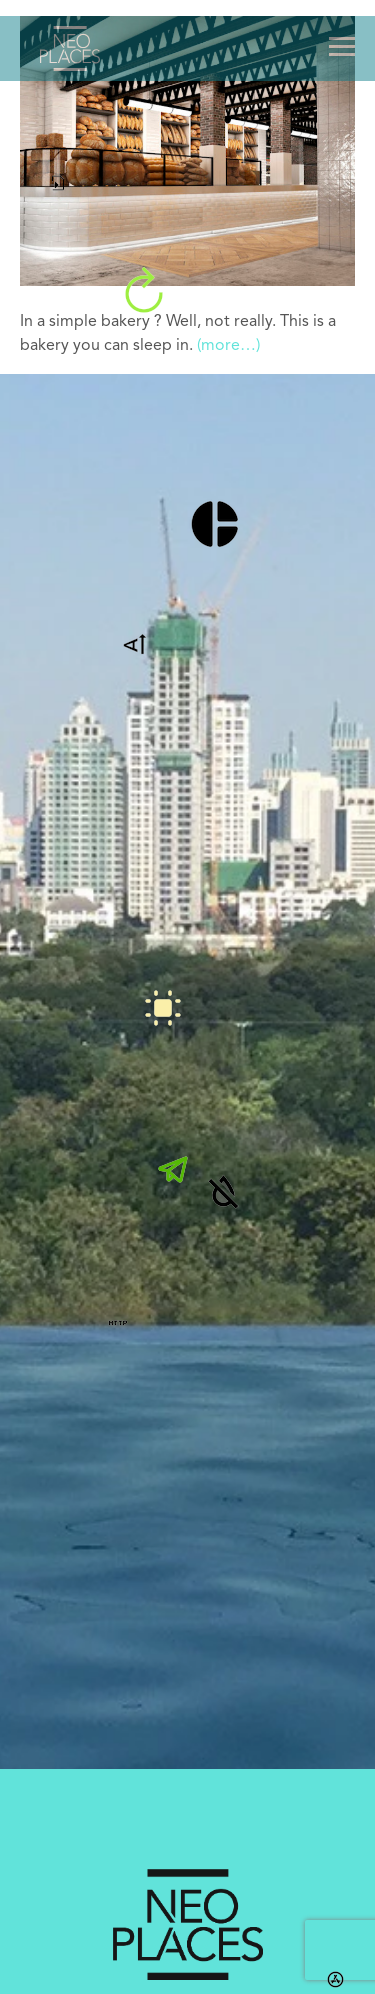 Image resolution: width=375 pixels, height=1994 pixels. Describe the element at coordinates (335, 1979) in the screenshot. I see `download apps from the app store` at that location.